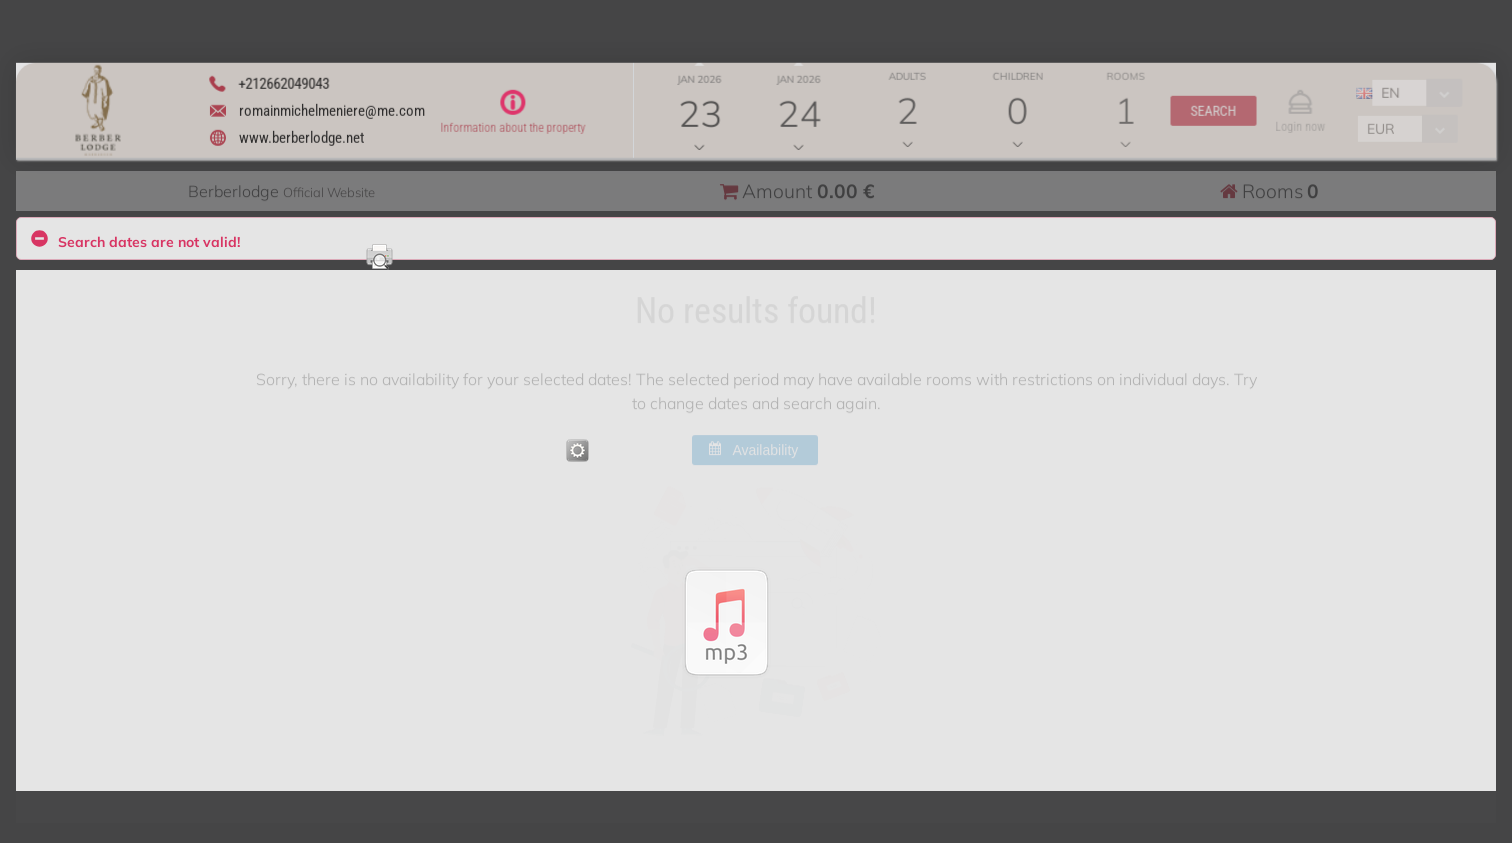 This screenshot has width=1512, height=843. What do you see at coordinates (379, 256) in the screenshot?
I see `preview document before printing` at bounding box center [379, 256].